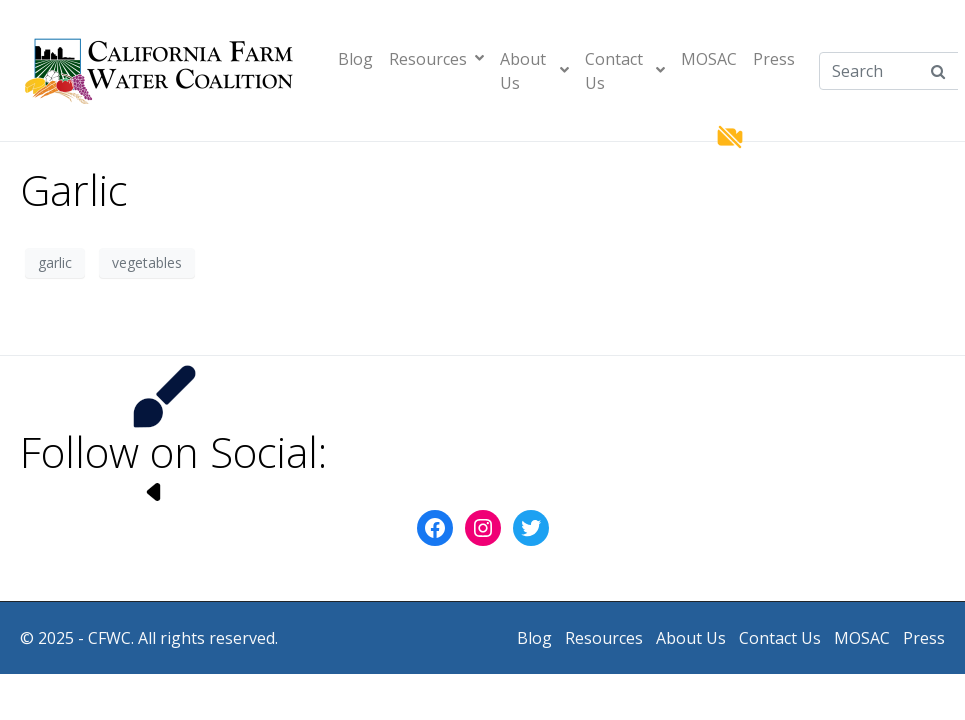 This screenshot has height=720, width=965. I want to click on access brush or painting tools, so click(164, 396).